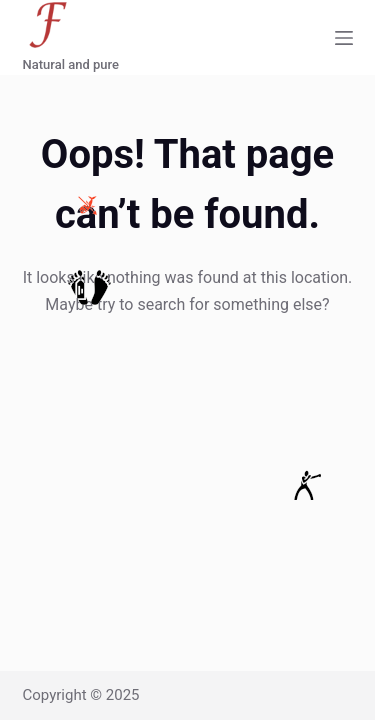 Image resolution: width=375 pixels, height=720 pixels. Describe the element at coordinates (87, 205) in the screenshot. I see `spearfishing activity or game mode` at that location.